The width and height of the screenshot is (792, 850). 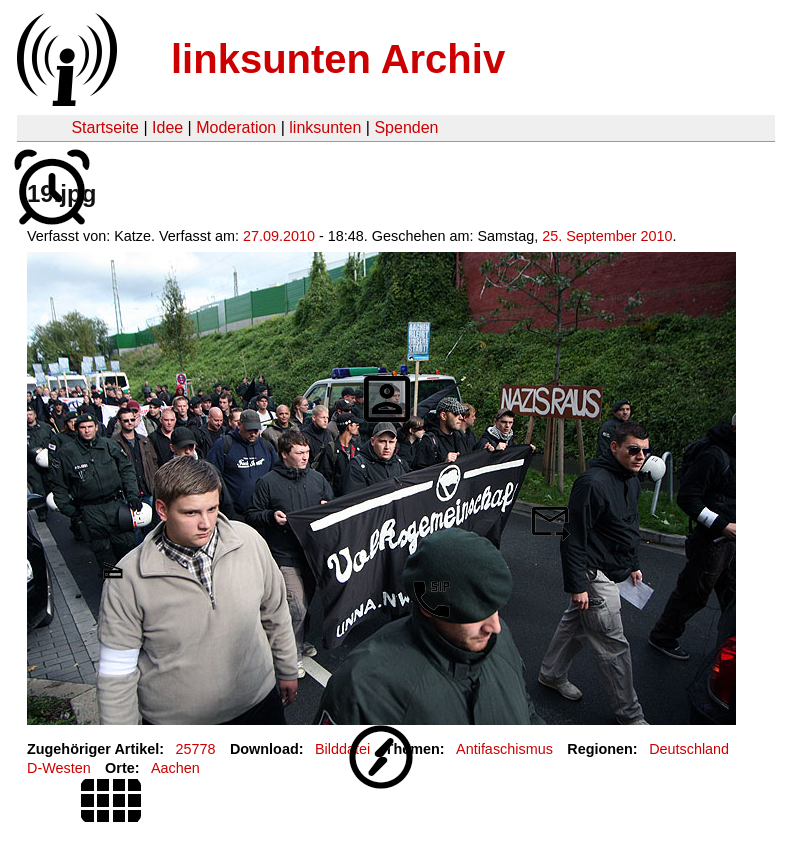 What do you see at coordinates (431, 599) in the screenshot?
I see `make a SIP (internet-based) phone call` at bounding box center [431, 599].